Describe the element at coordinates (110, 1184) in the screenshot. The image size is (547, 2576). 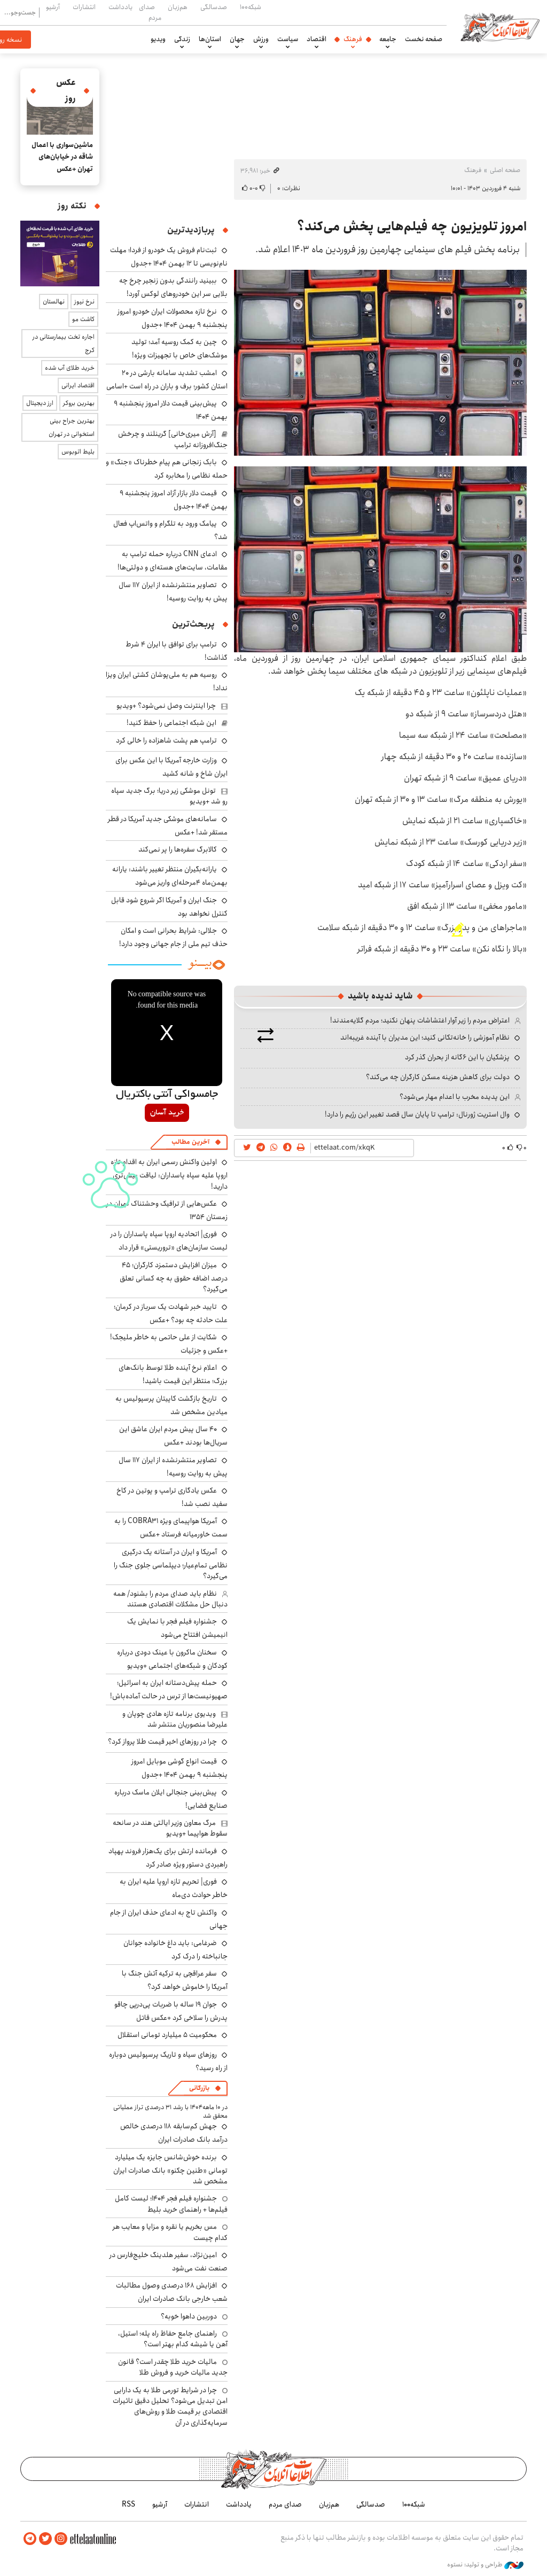
I see `access pet-related features or settings` at that location.